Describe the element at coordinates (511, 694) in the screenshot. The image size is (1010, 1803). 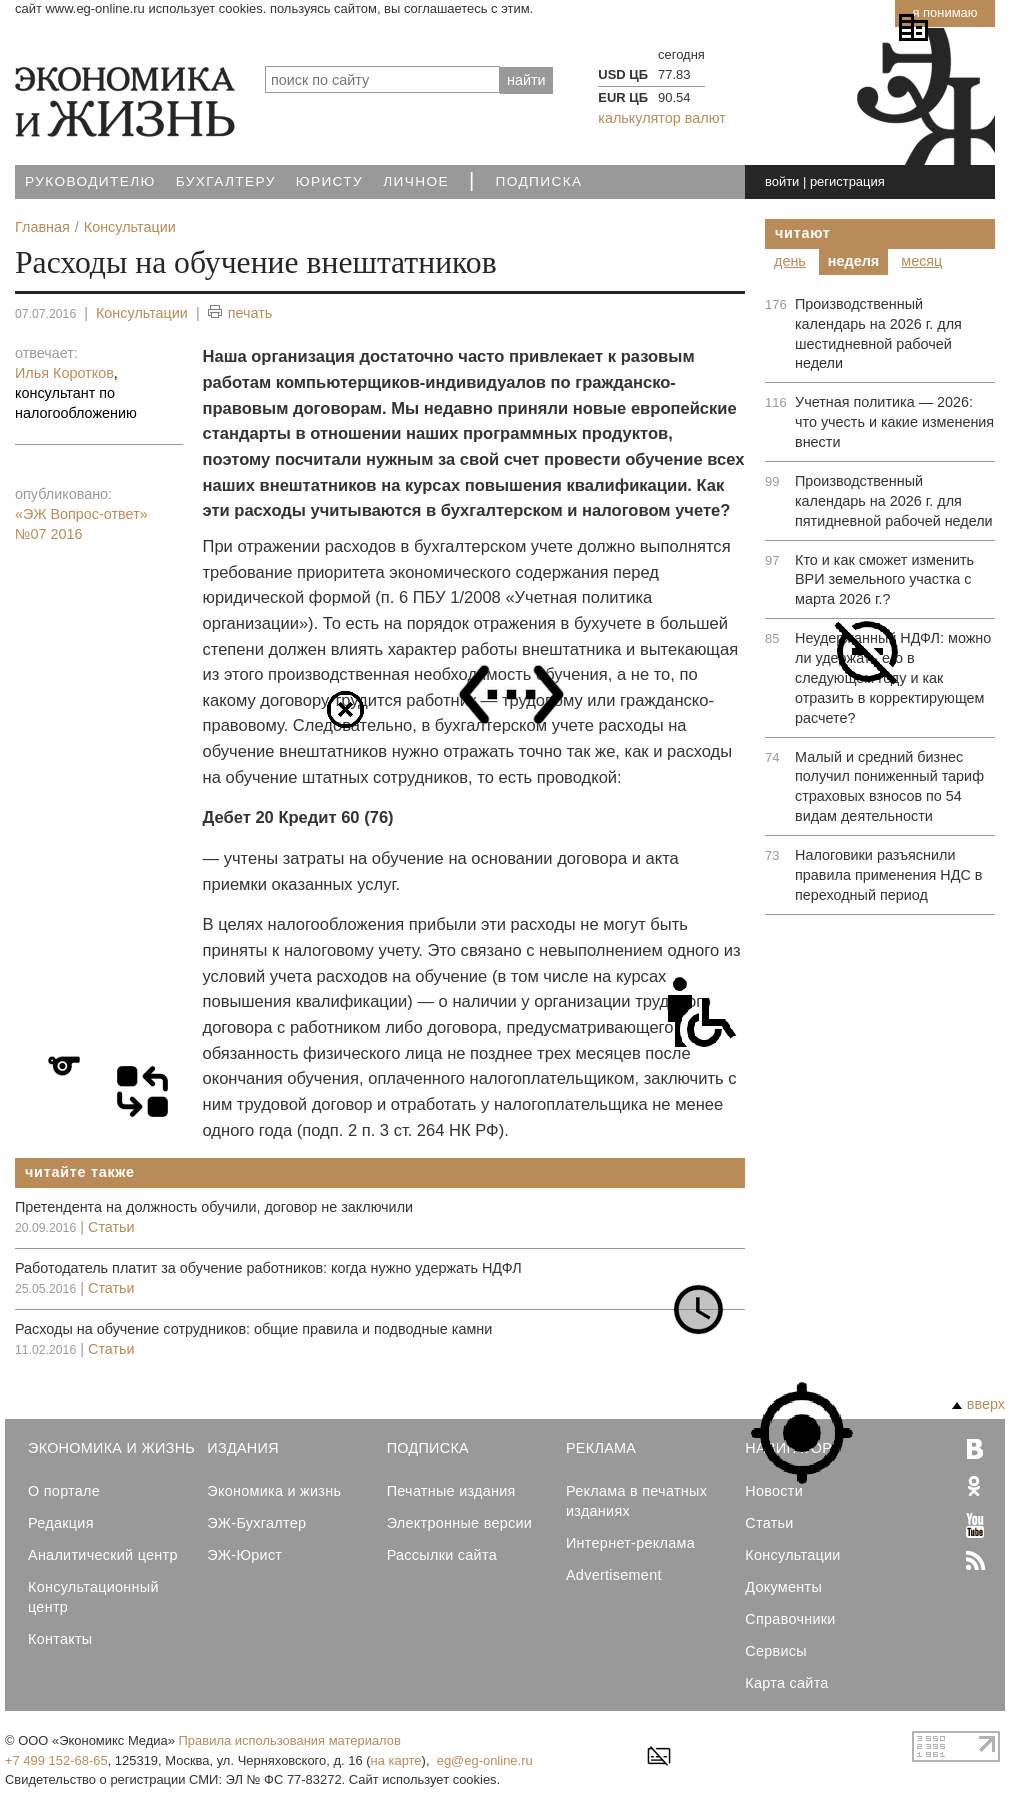
I see `configure ethernet or network connection settings` at that location.